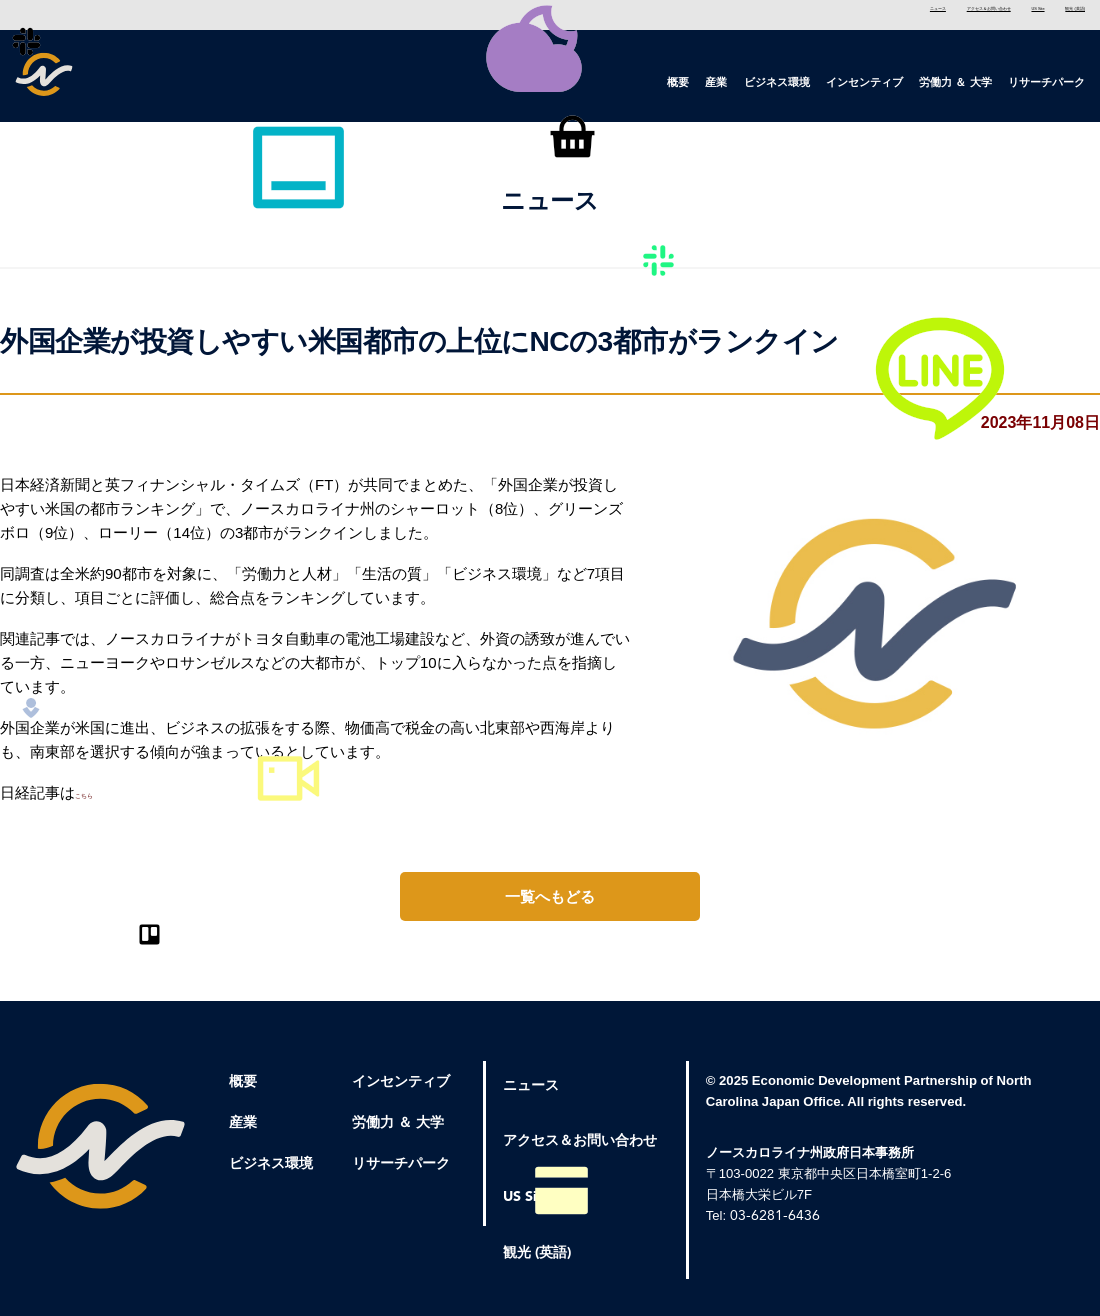 Image resolution: width=1100 pixels, height=1316 pixels. Describe the element at coordinates (561, 1190) in the screenshot. I see `access payment methods` at that location.